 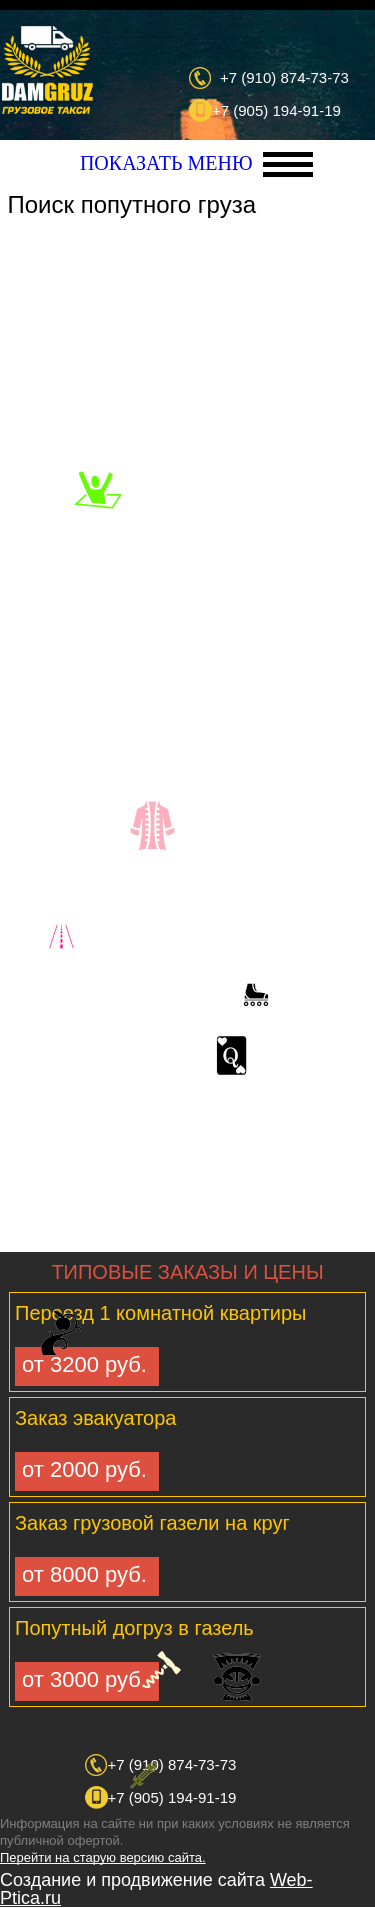 I want to click on decorative tribal or aztec-themed game badge, so click(x=237, y=1677).